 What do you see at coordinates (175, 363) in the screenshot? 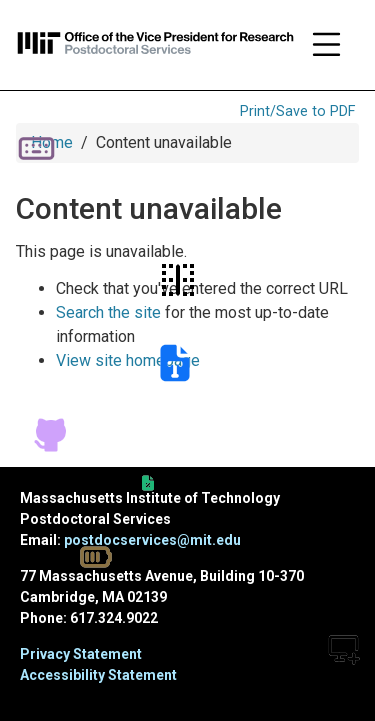
I see `open a text or typography file` at bounding box center [175, 363].